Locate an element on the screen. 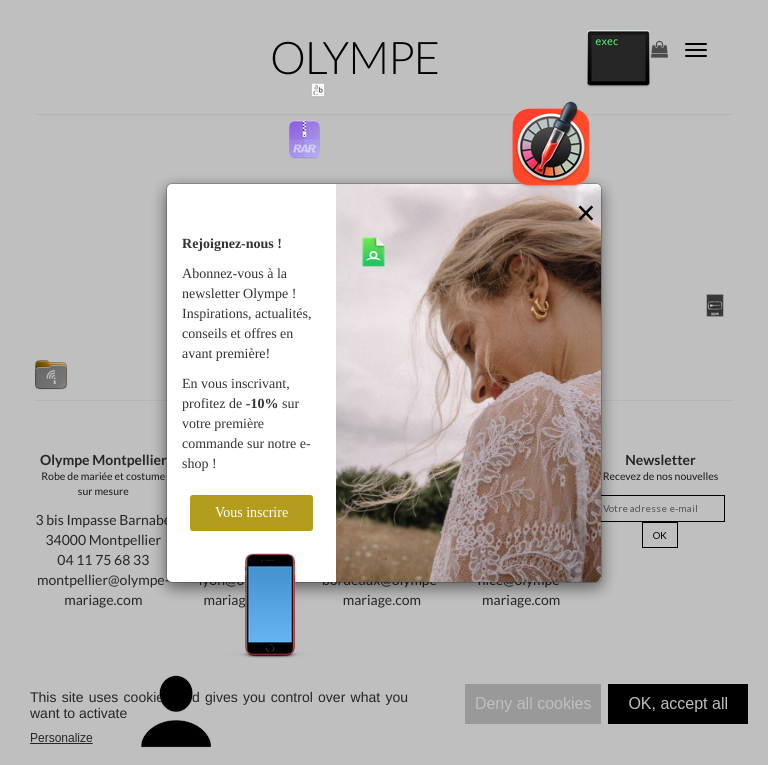 This screenshot has width=768, height=765. open the font viewer application is located at coordinates (318, 90).